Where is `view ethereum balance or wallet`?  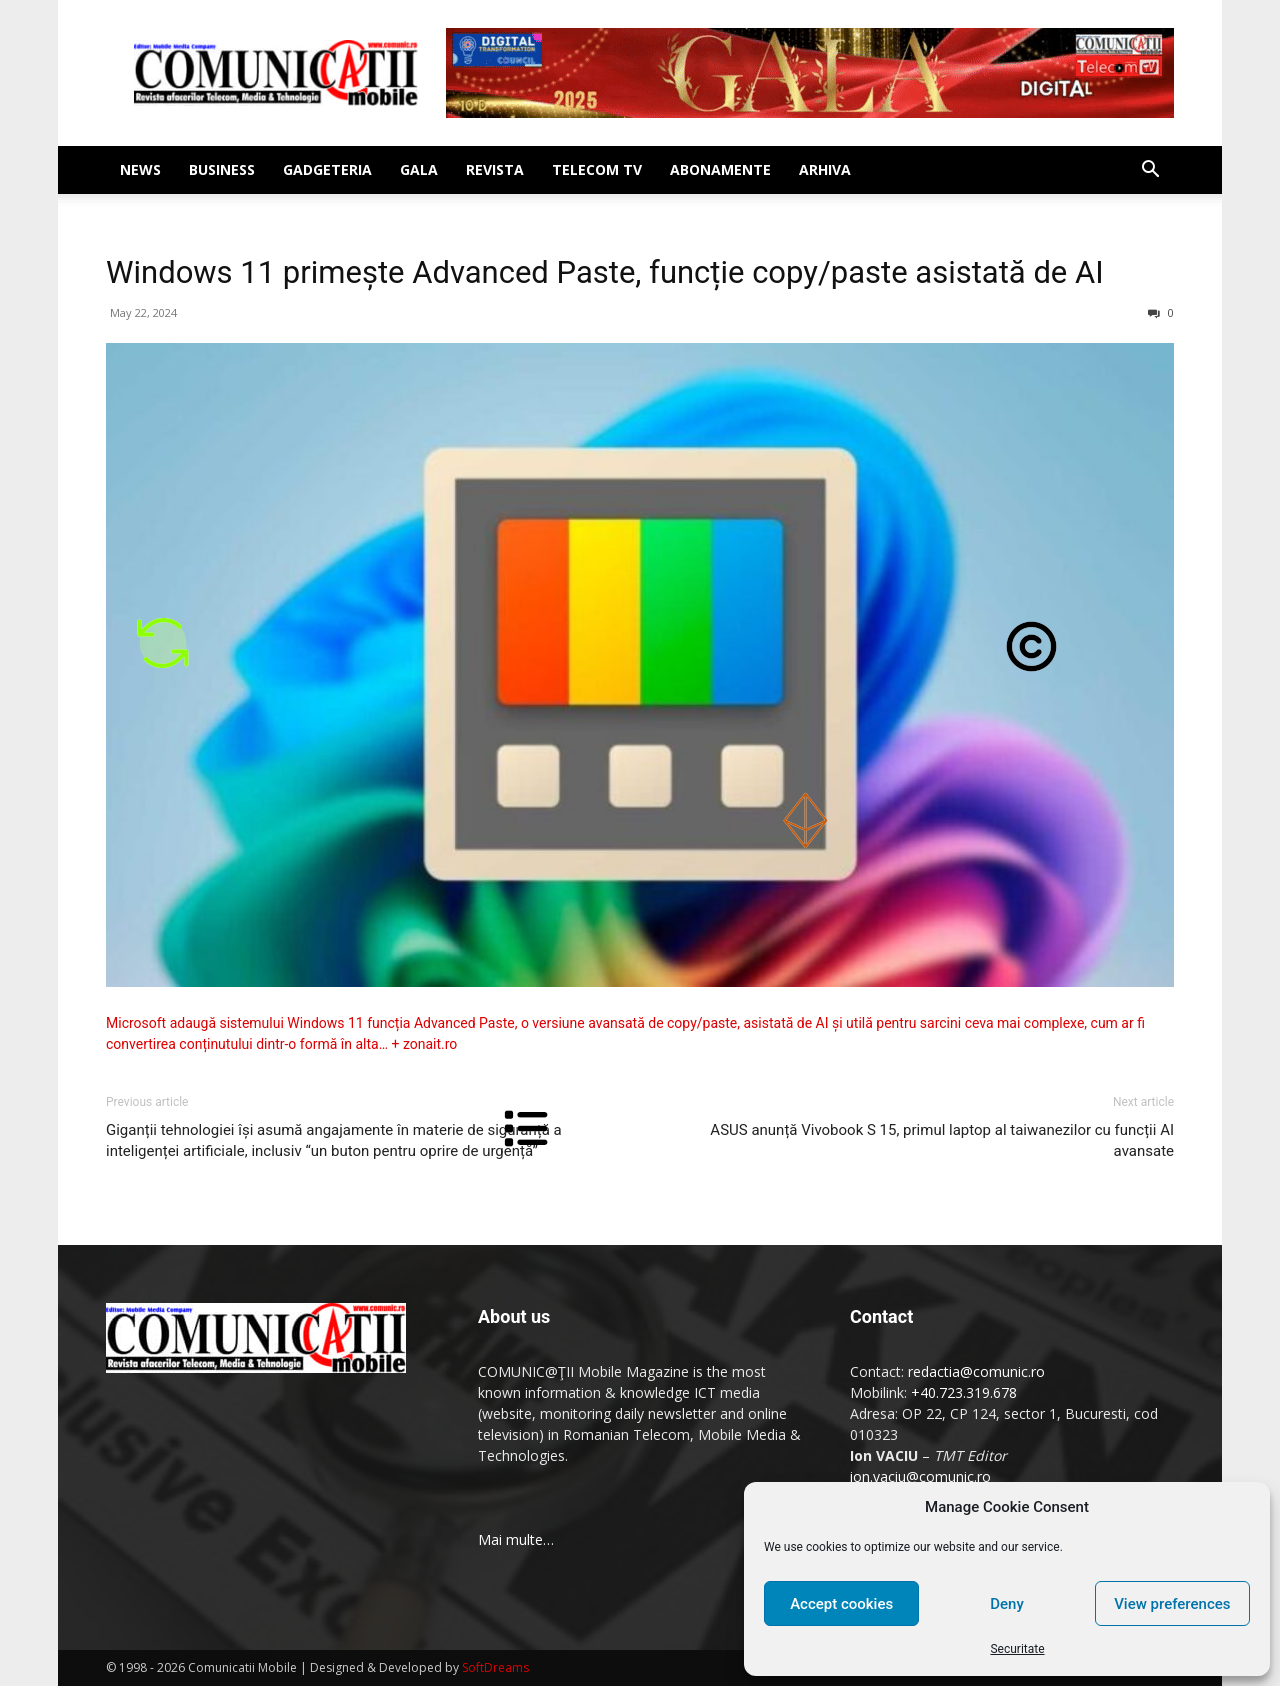
view ethereum balance or wallet is located at coordinates (805, 820).